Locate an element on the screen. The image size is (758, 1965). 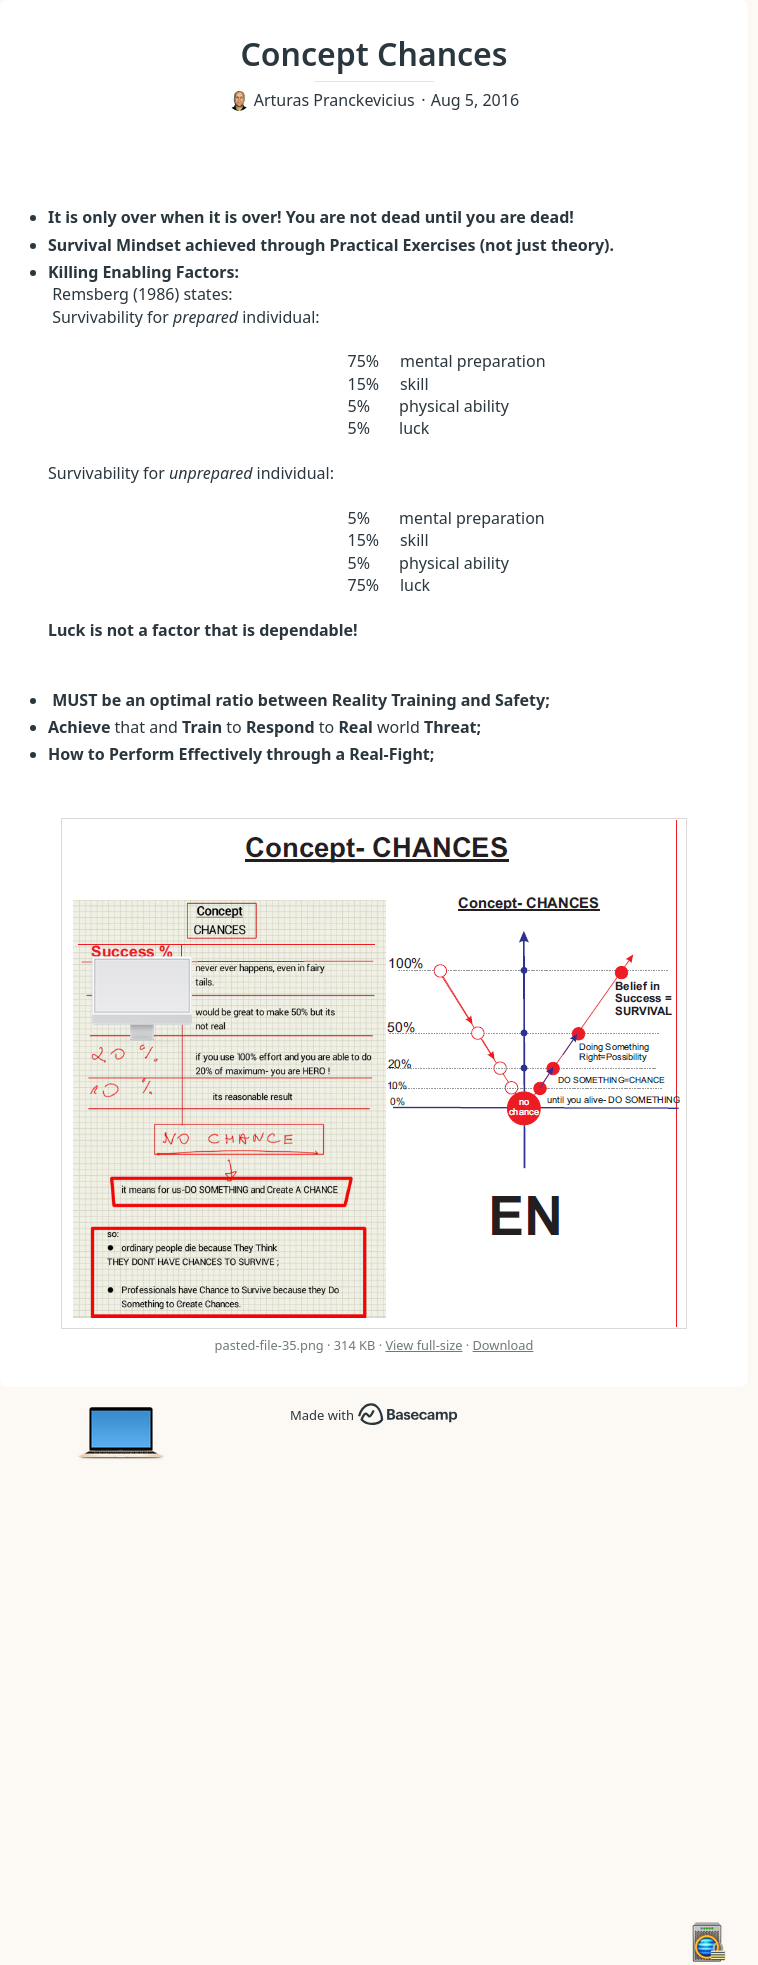
locked RAID 0 storage array is located at coordinates (707, 1942).